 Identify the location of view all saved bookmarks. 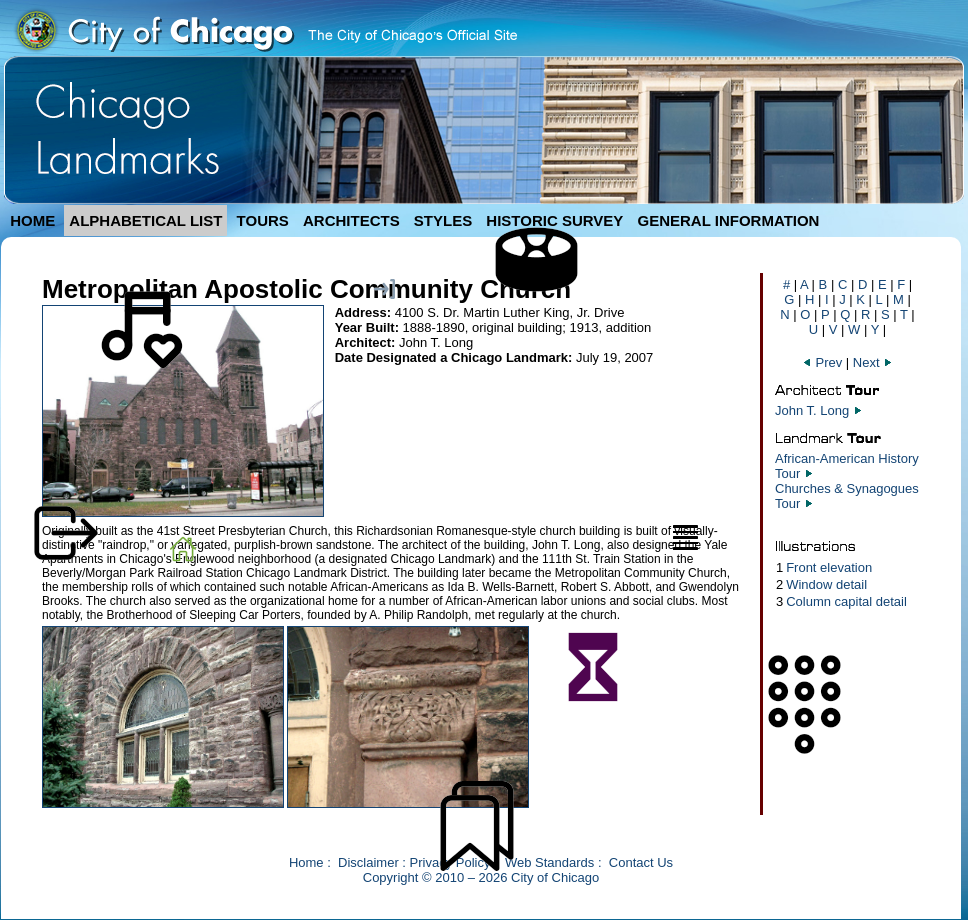
(477, 826).